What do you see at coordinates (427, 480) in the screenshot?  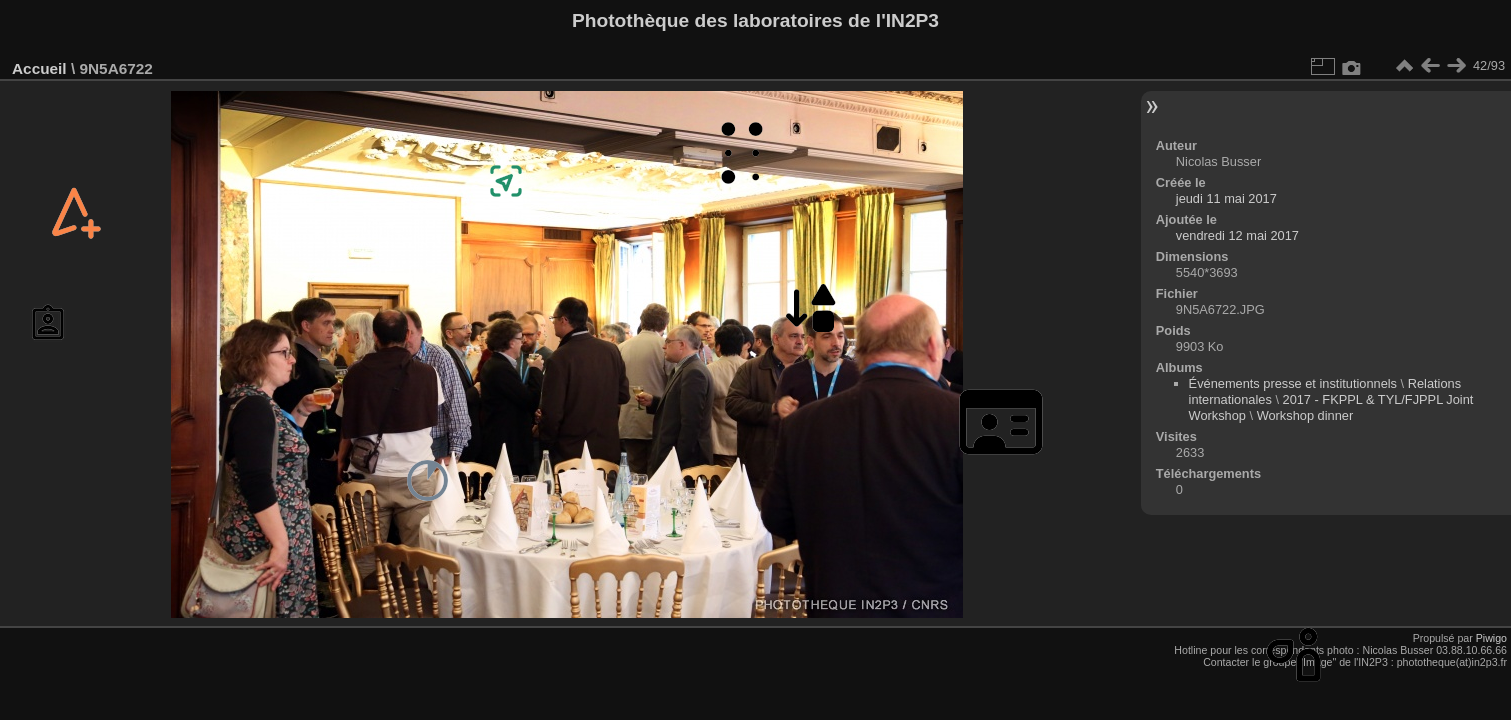 I see `indicates 10% progress or completion` at bounding box center [427, 480].